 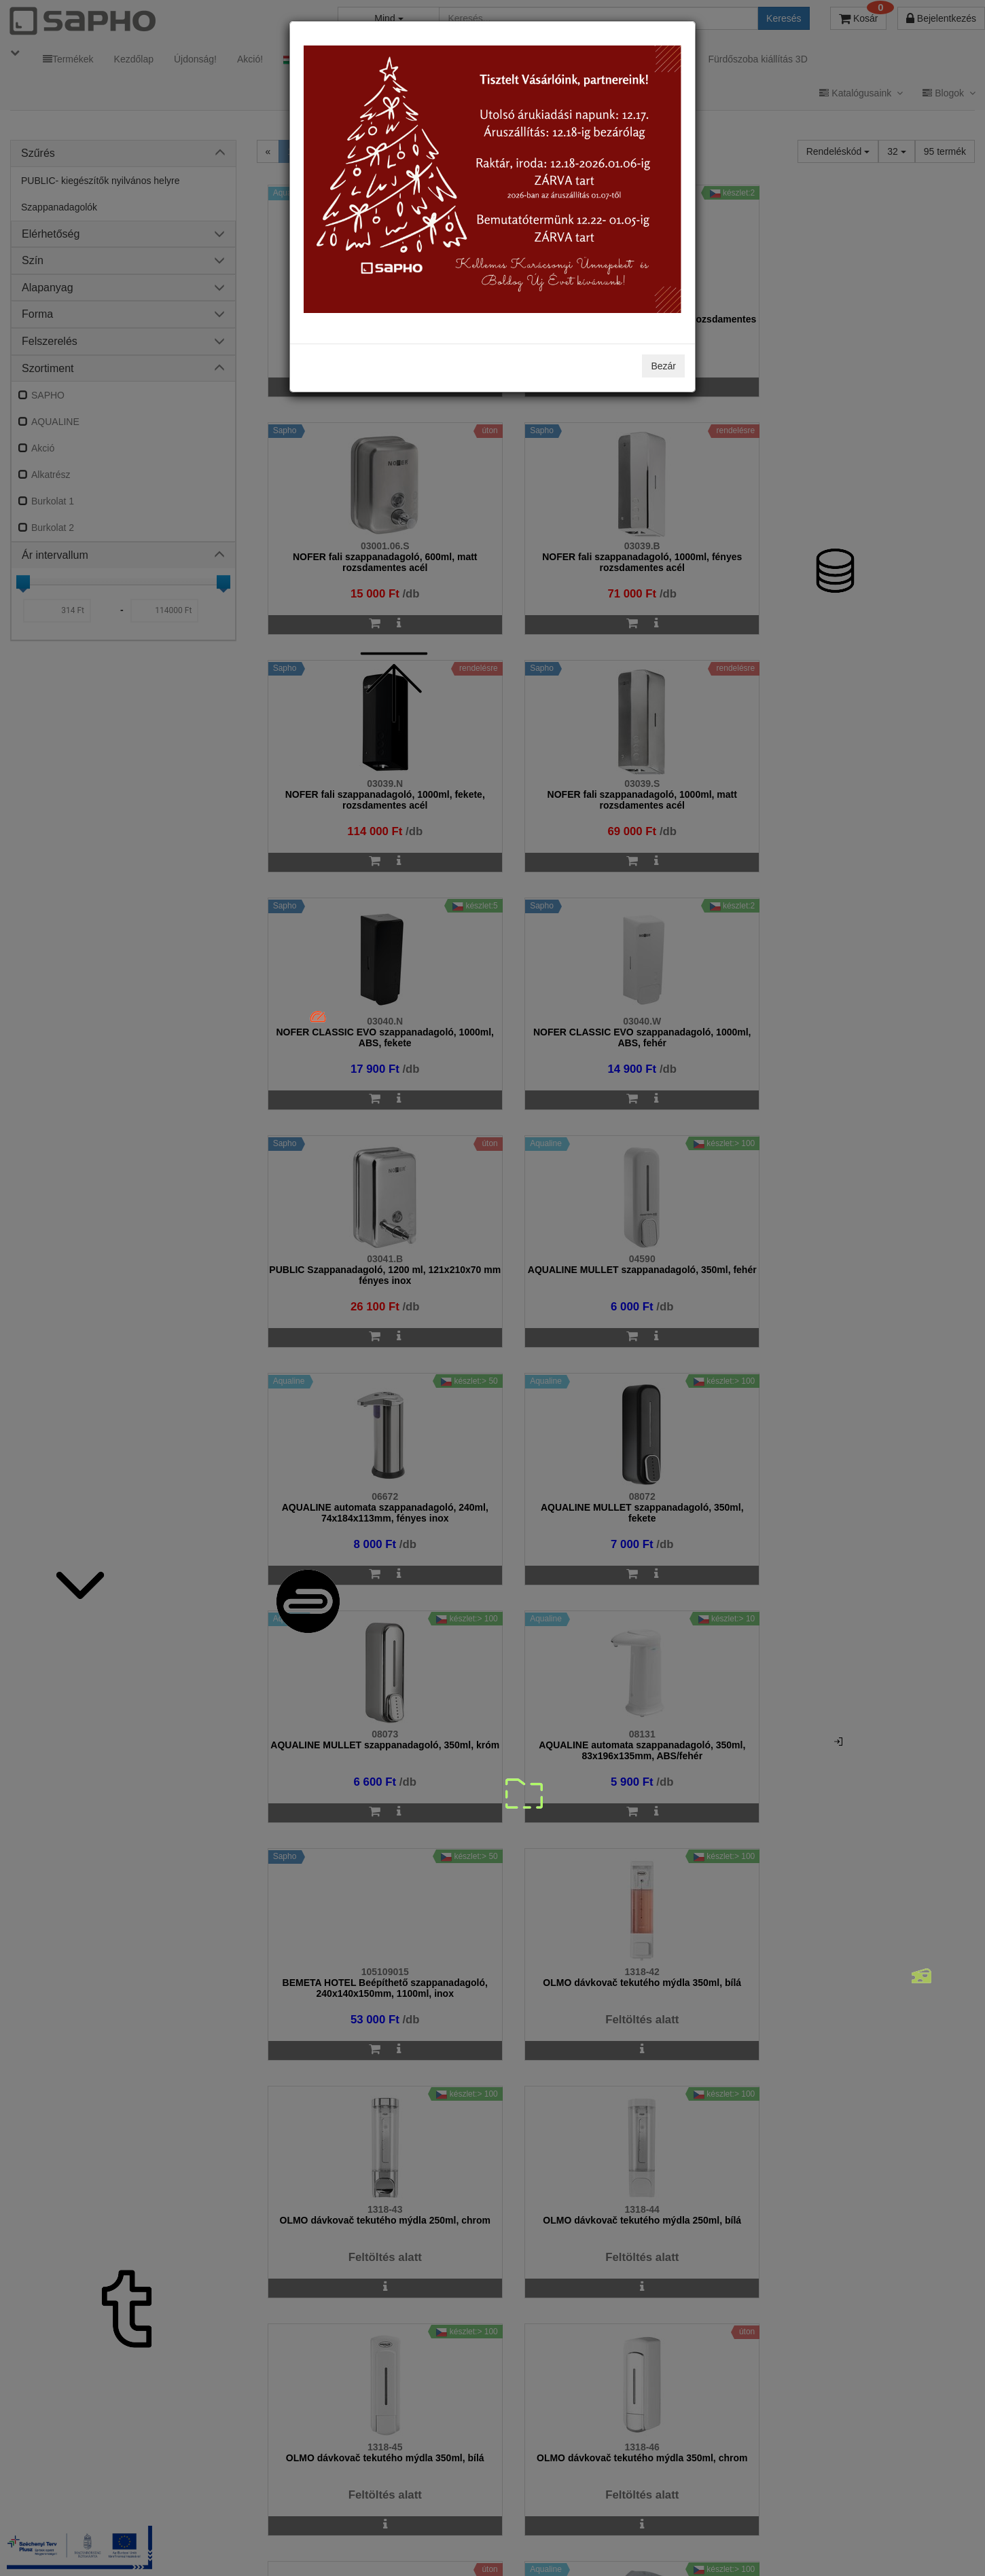 What do you see at coordinates (80, 1585) in the screenshot?
I see `expand a dropdown menu or section` at bounding box center [80, 1585].